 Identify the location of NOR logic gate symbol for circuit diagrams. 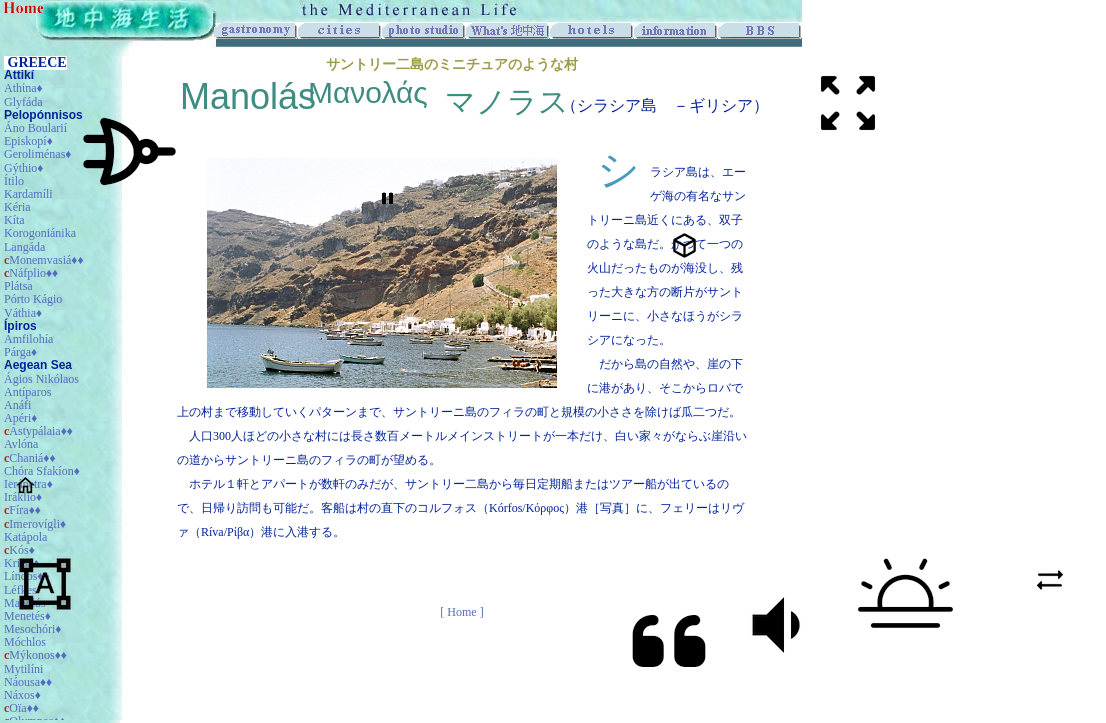
(129, 151).